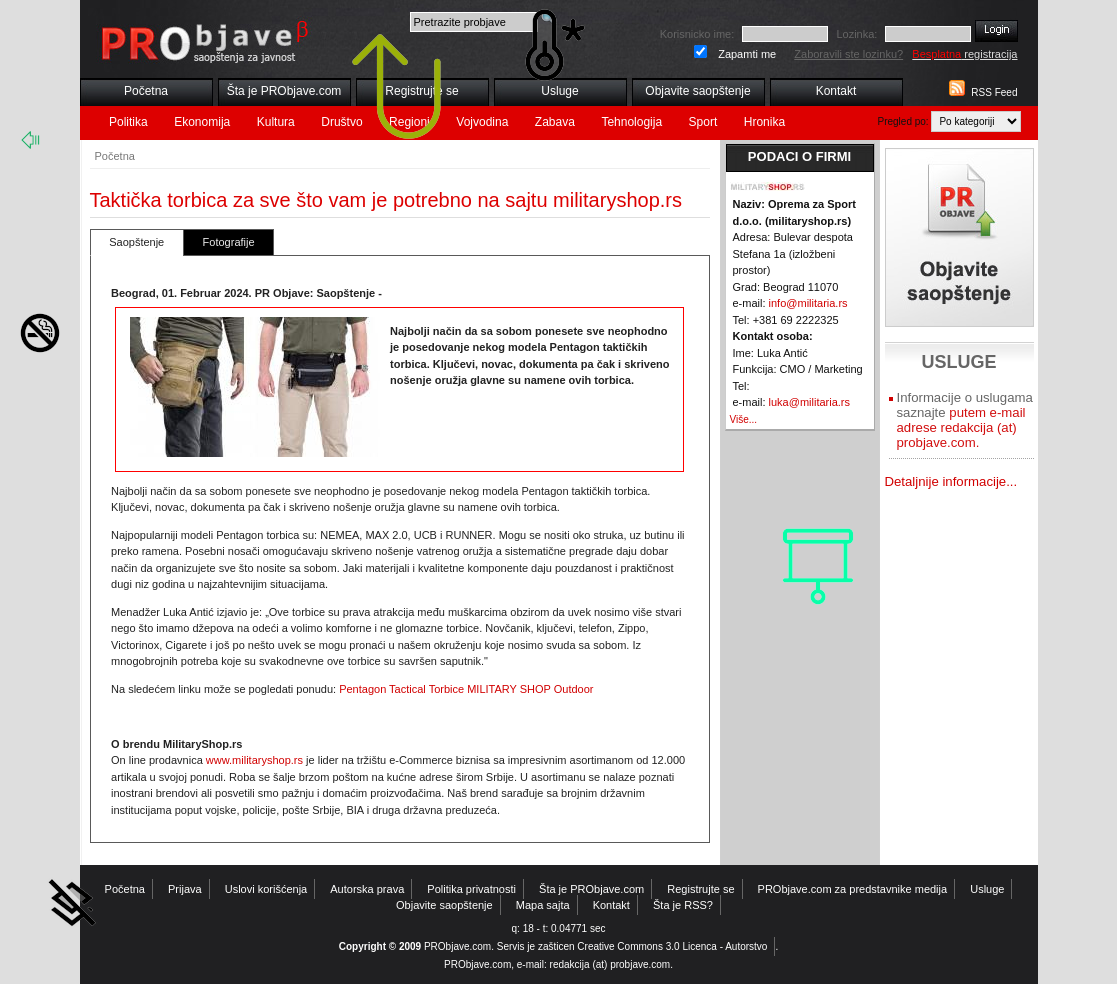 This screenshot has height=984, width=1117. I want to click on indicates a no smoking zone or policy, so click(40, 333).